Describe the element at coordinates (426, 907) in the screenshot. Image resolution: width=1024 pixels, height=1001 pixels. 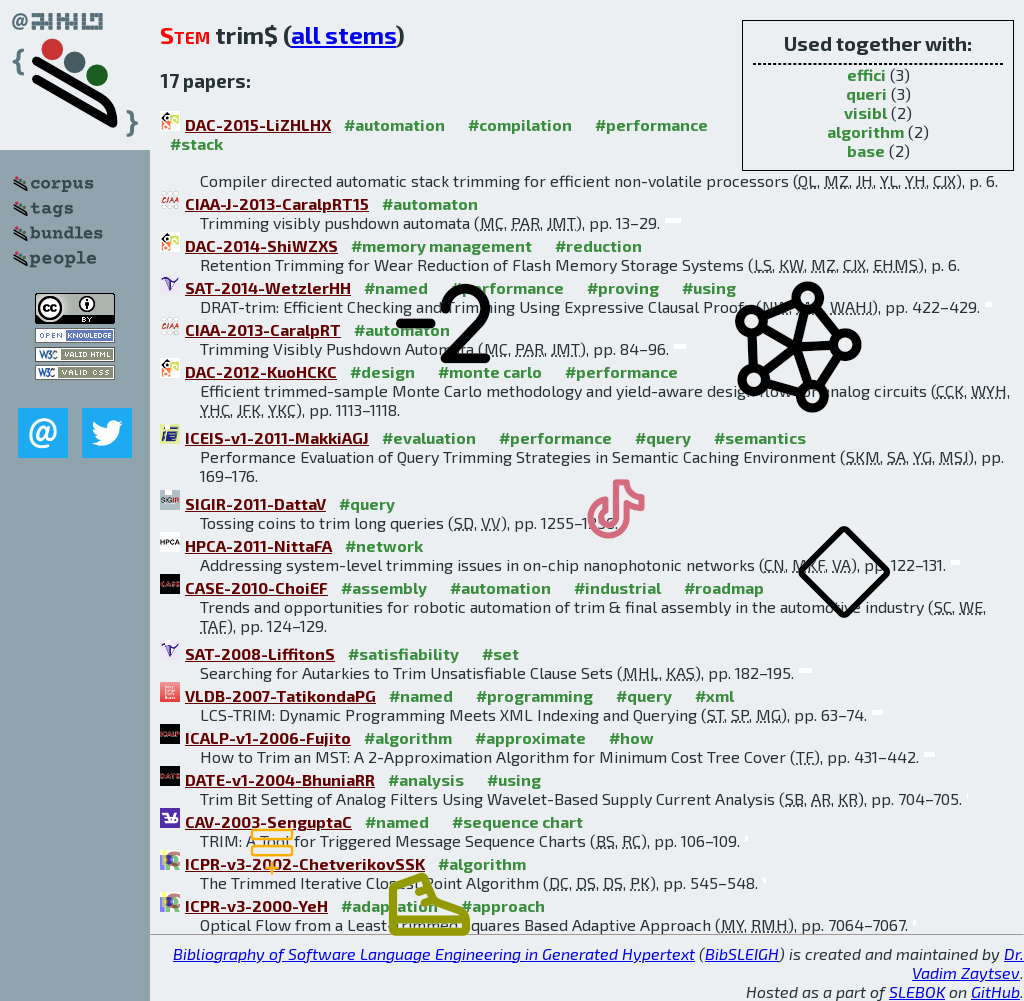
I see `access footwear or shoe category` at that location.